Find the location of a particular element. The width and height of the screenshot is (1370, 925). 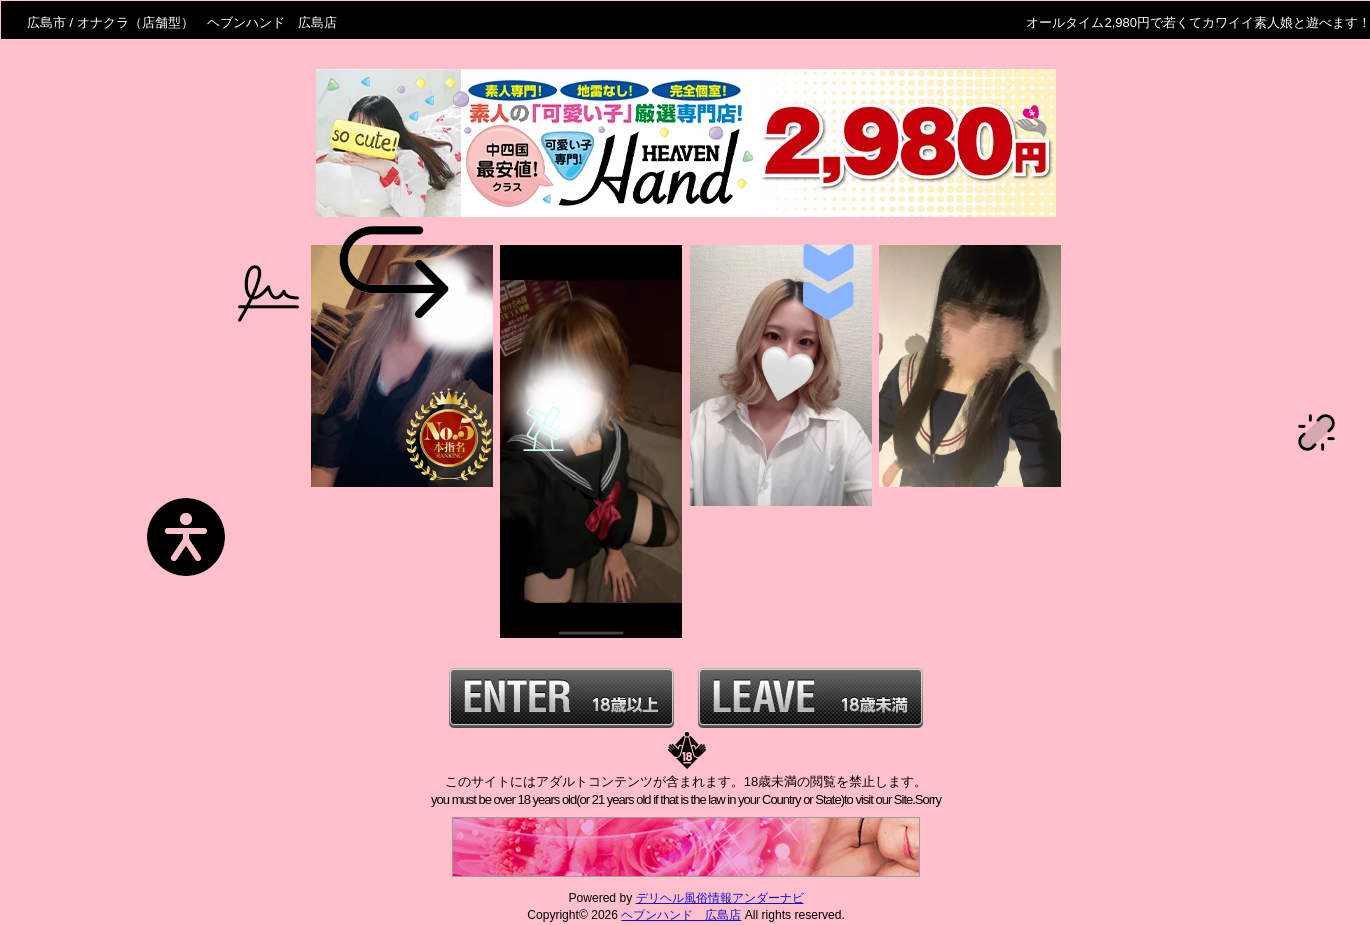

disconnect or unlink connected items is located at coordinates (1316, 432).